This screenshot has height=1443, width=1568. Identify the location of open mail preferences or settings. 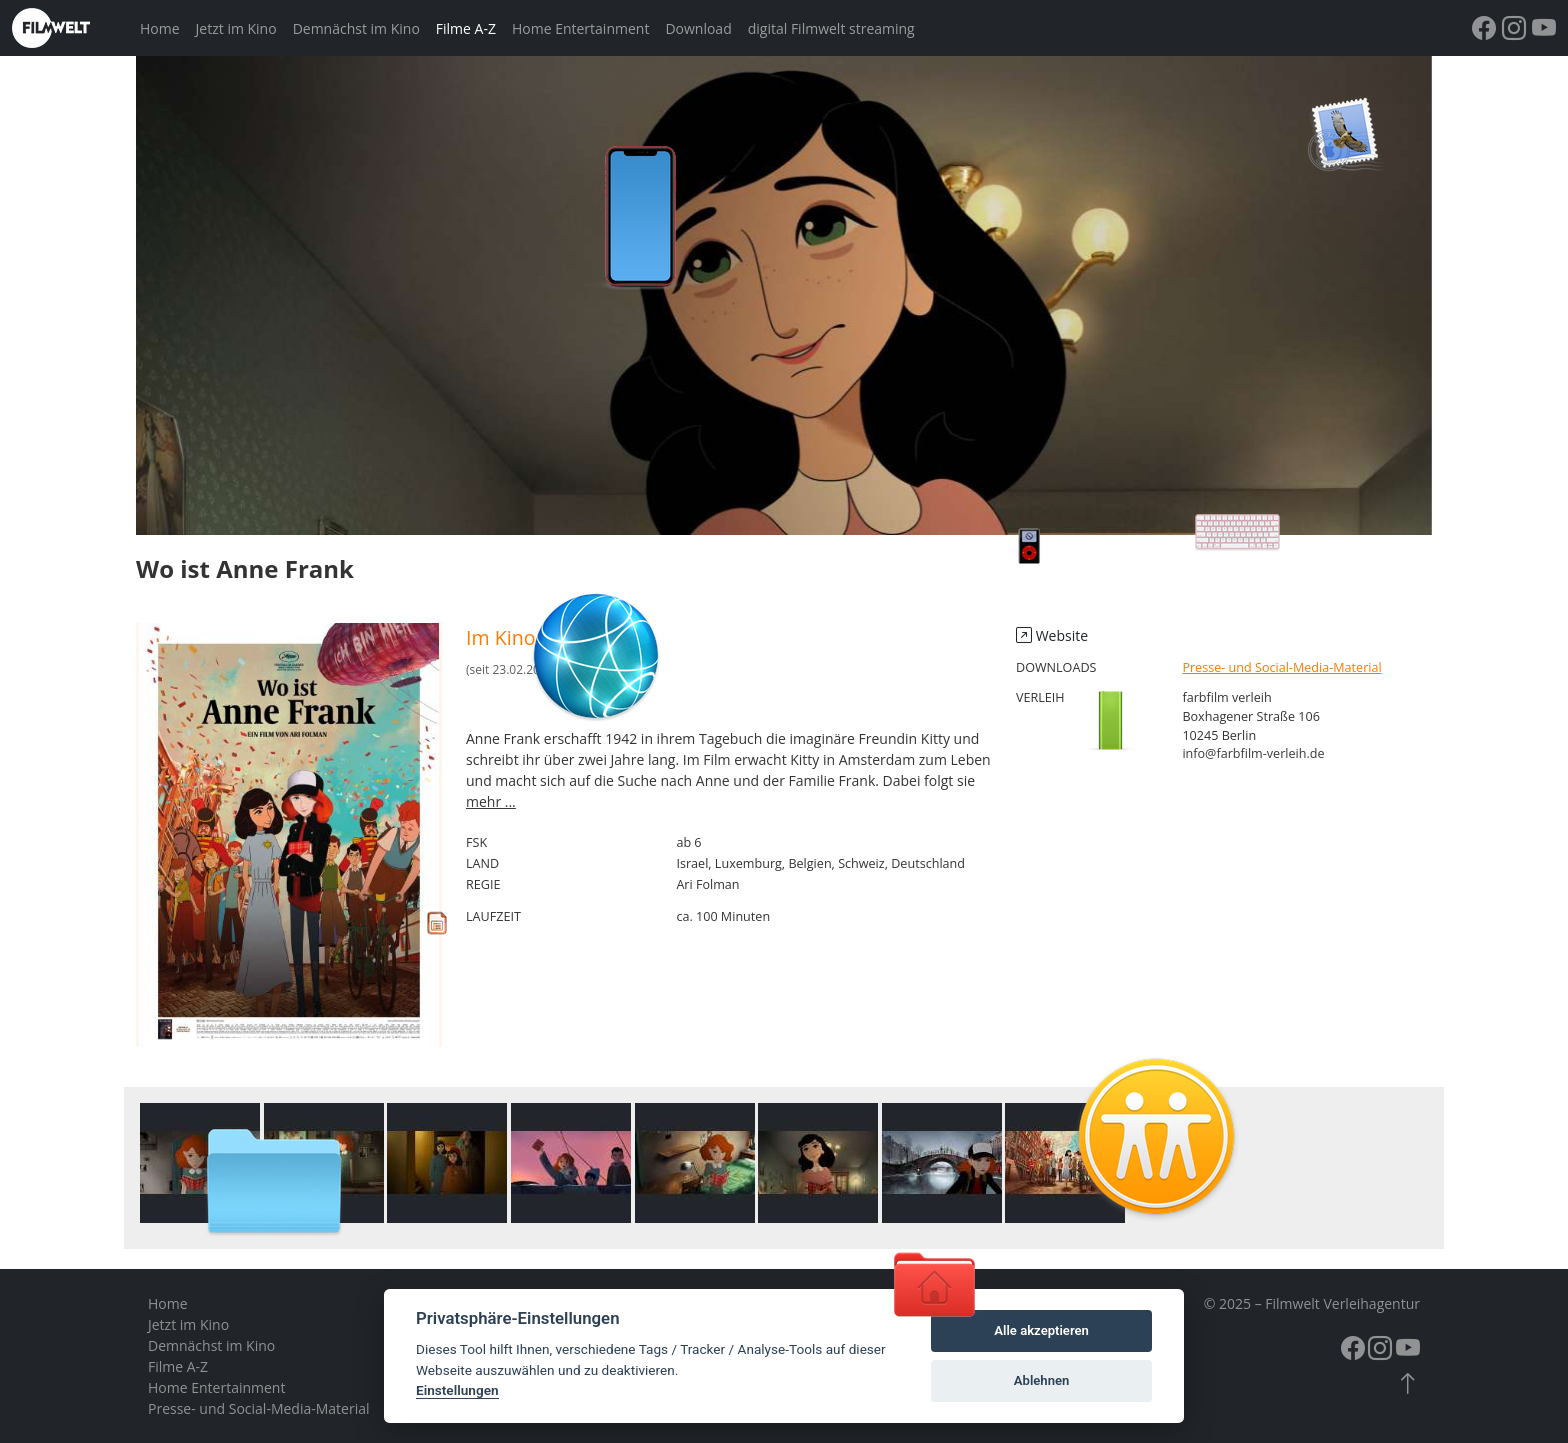
(1345, 134).